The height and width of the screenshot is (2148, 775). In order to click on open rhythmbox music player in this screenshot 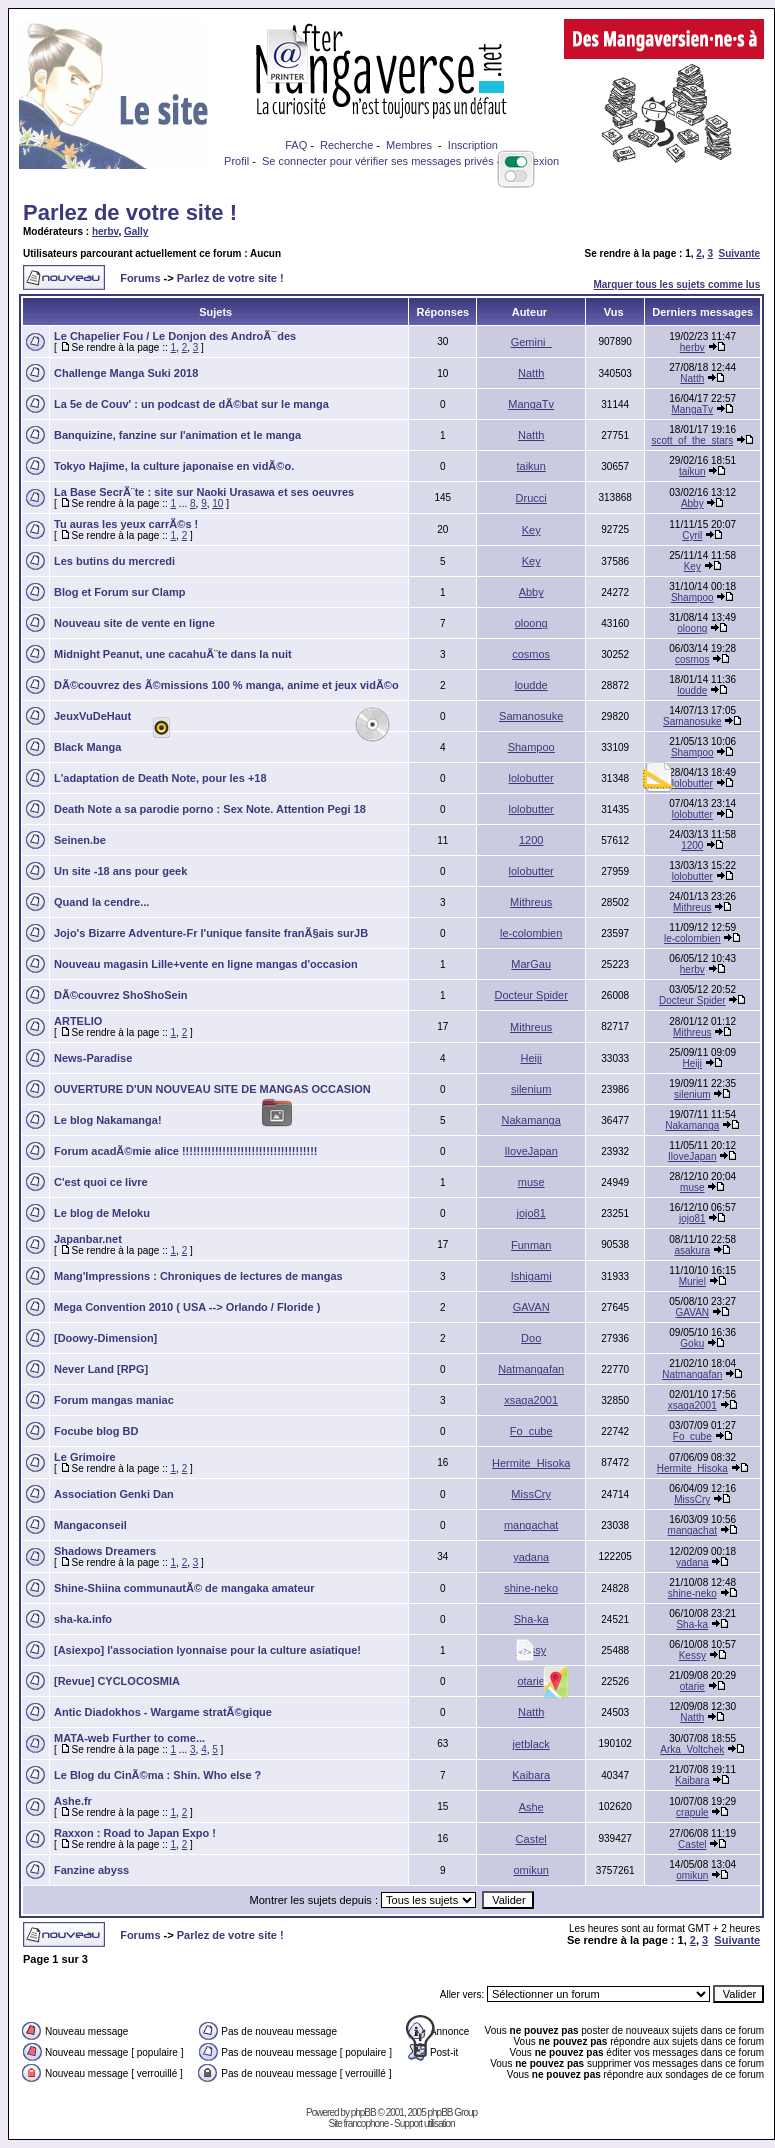, I will do `click(161, 727)`.